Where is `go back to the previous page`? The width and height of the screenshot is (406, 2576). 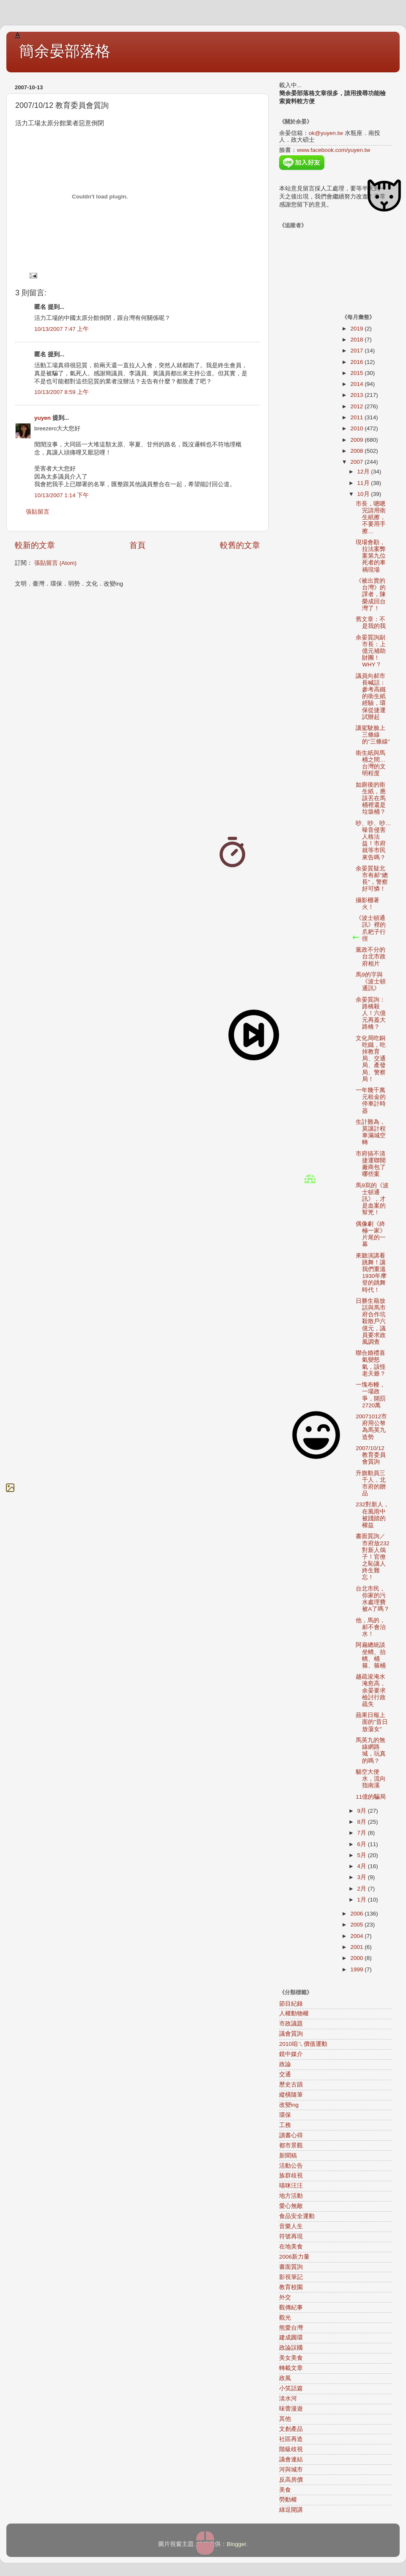
go back to the previous page is located at coordinates (356, 937).